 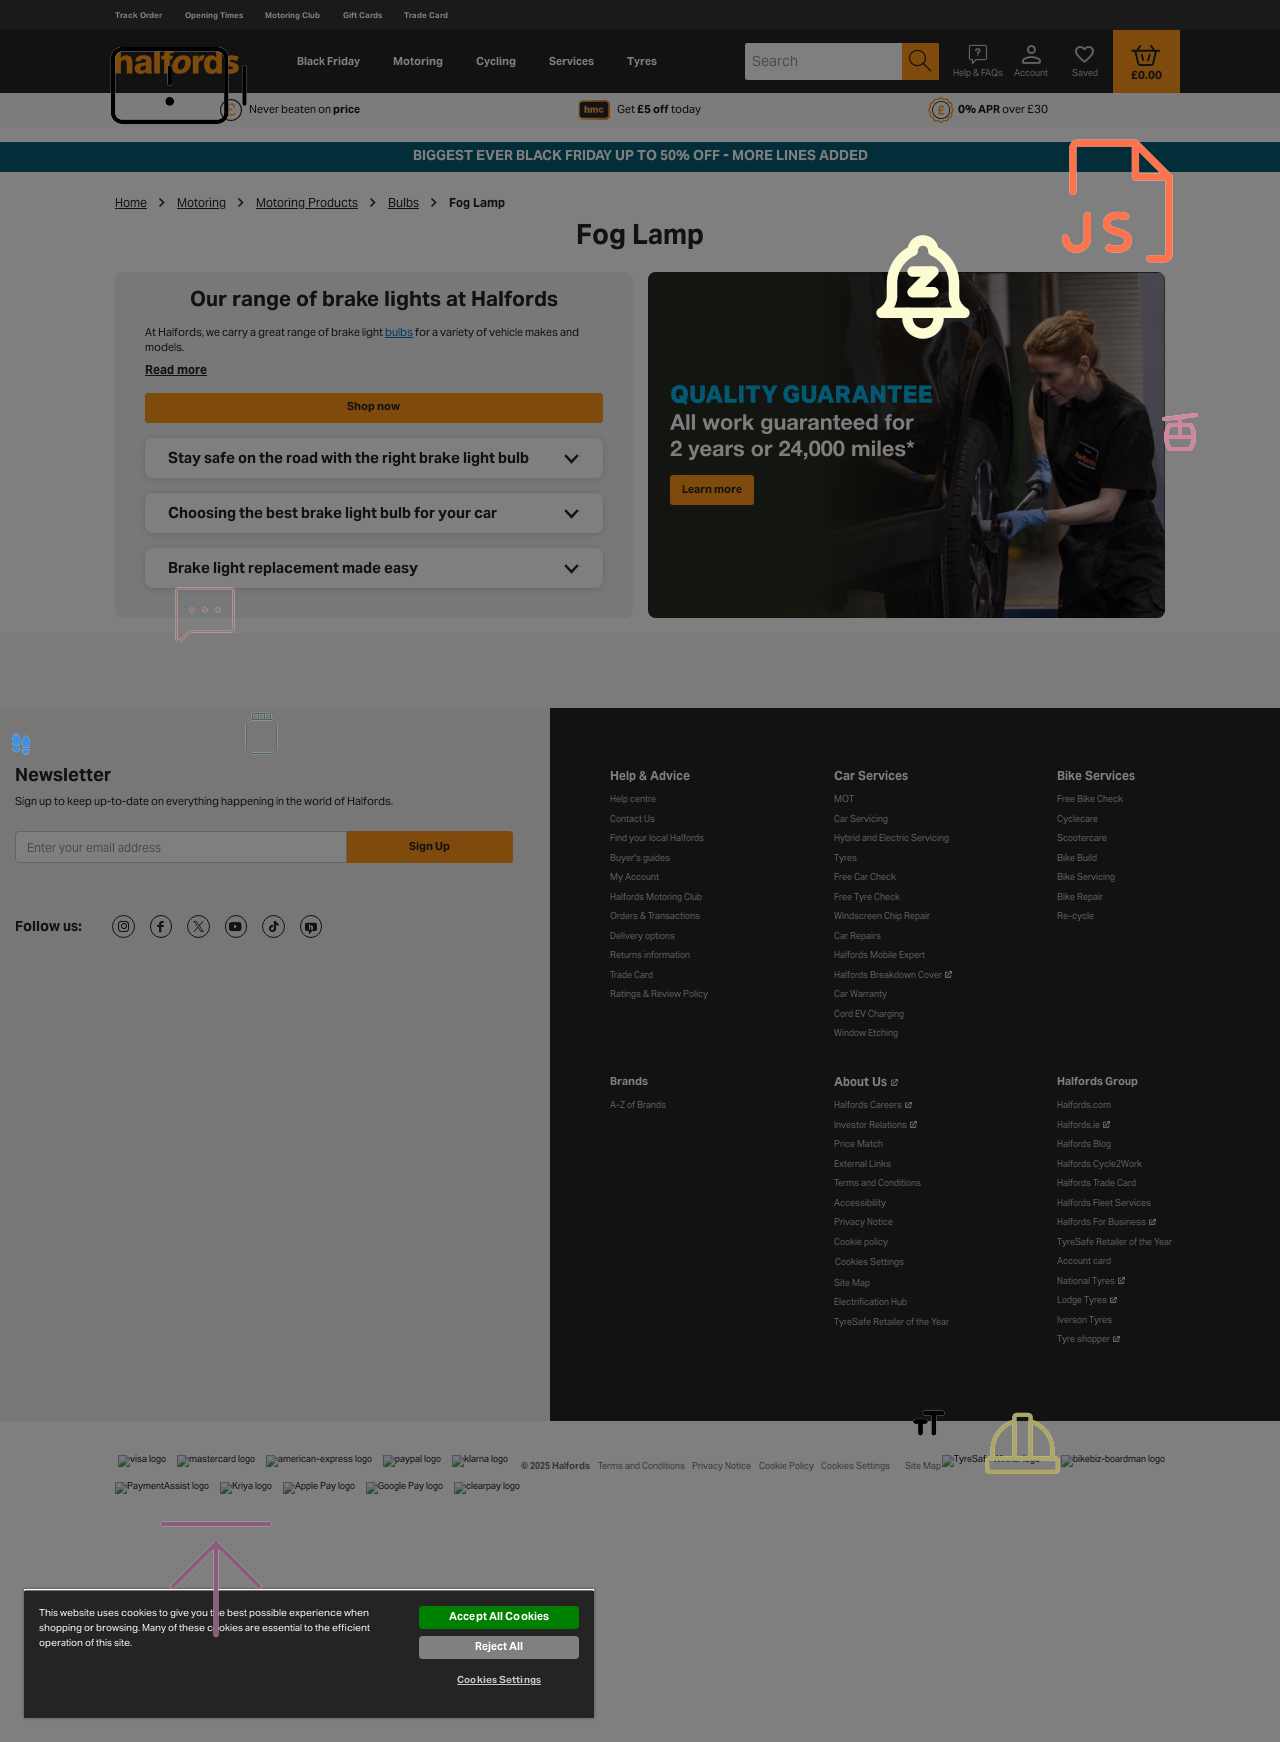 What do you see at coordinates (923, 287) in the screenshot?
I see `snooze notifications` at bounding box center [923, 287].